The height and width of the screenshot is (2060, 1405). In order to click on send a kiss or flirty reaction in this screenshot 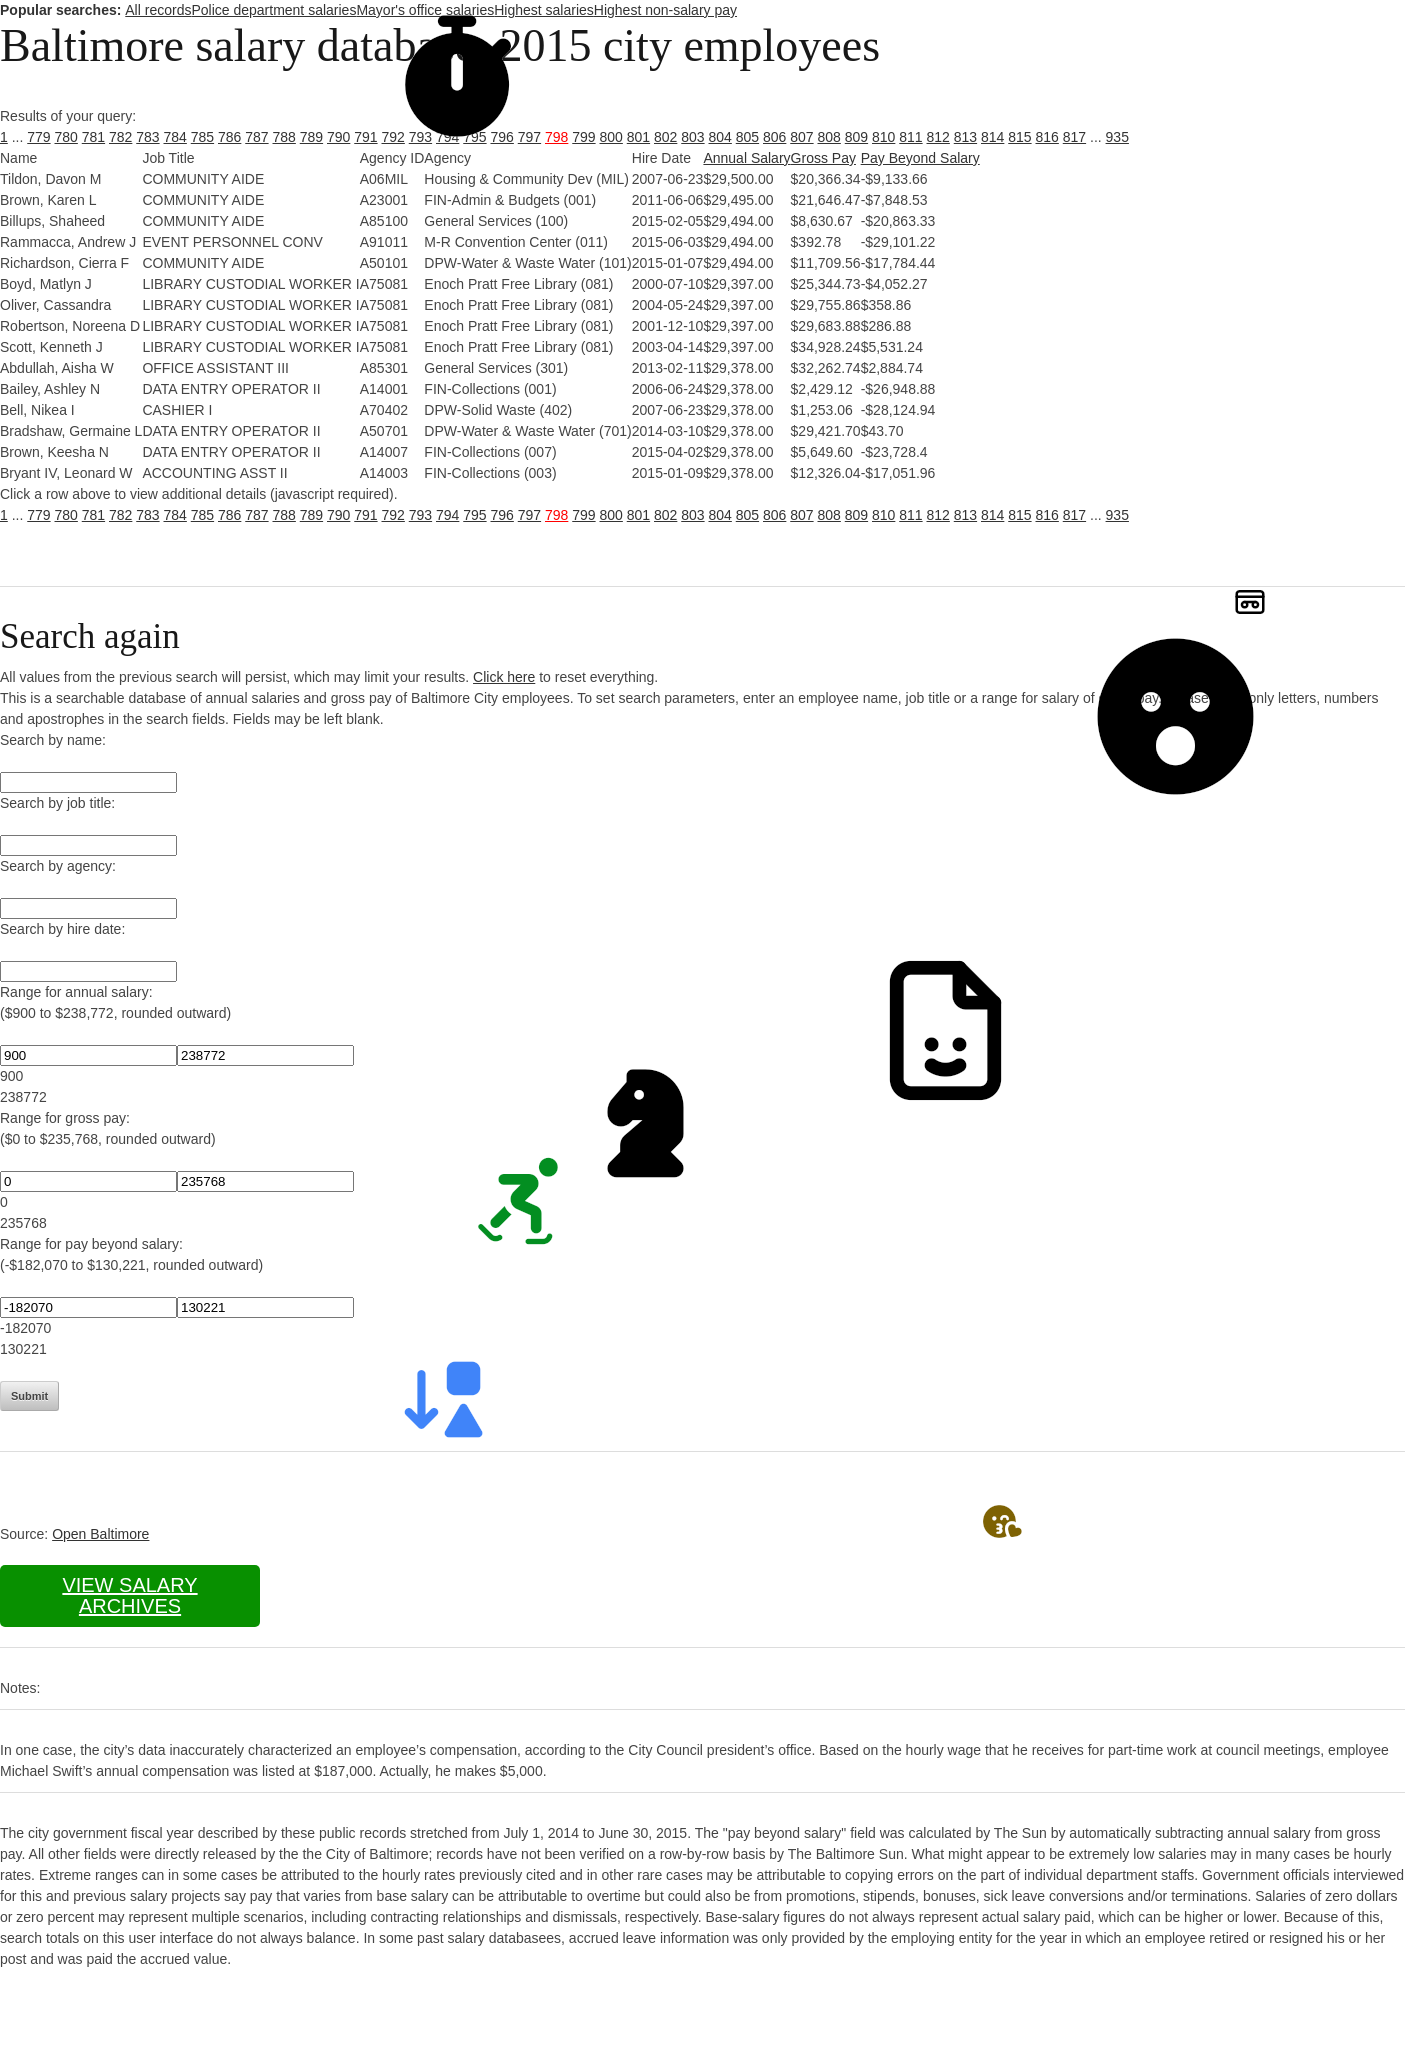, I will do `click(1001, 1521)`.